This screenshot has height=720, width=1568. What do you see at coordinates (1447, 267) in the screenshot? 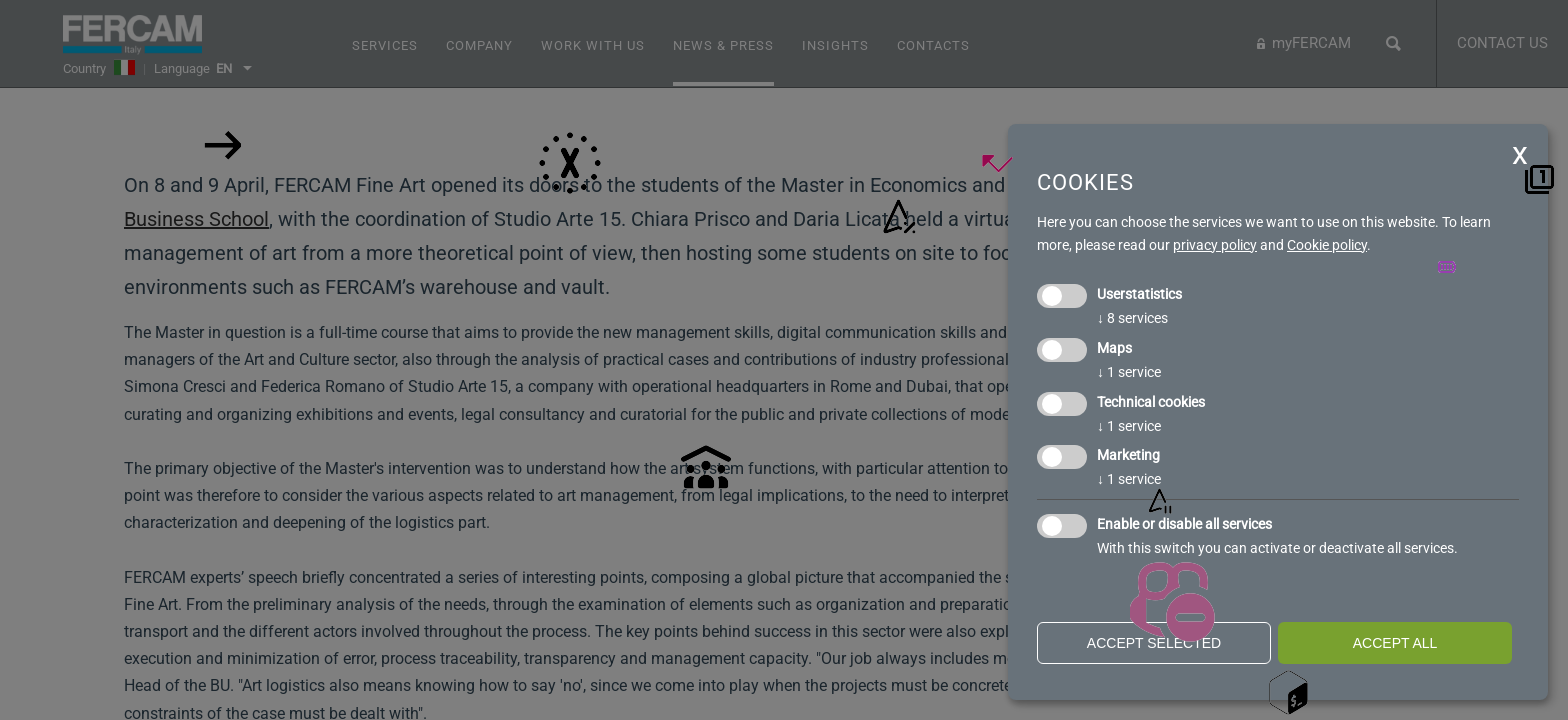
I see `indicates full or nearly full battery level` at bounding box center [1447, 267].